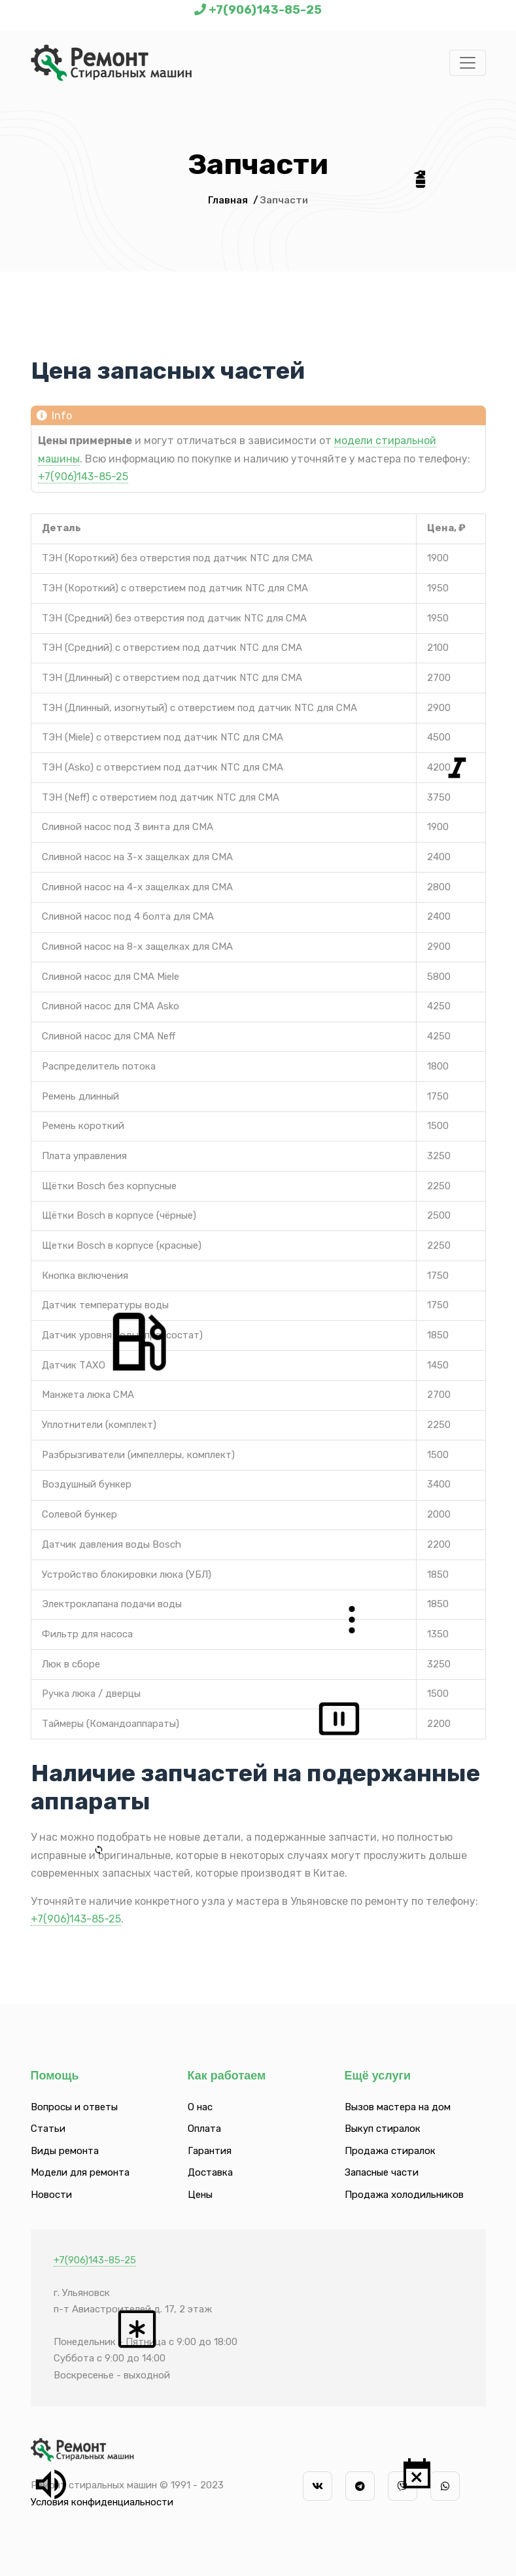 This screenshot has width=516, height=2576. What do you see at coordinates (417, 2475) in the screenshot?
I see `indicates a cancelled or unavailable event` at bounding box center [417, 2475].